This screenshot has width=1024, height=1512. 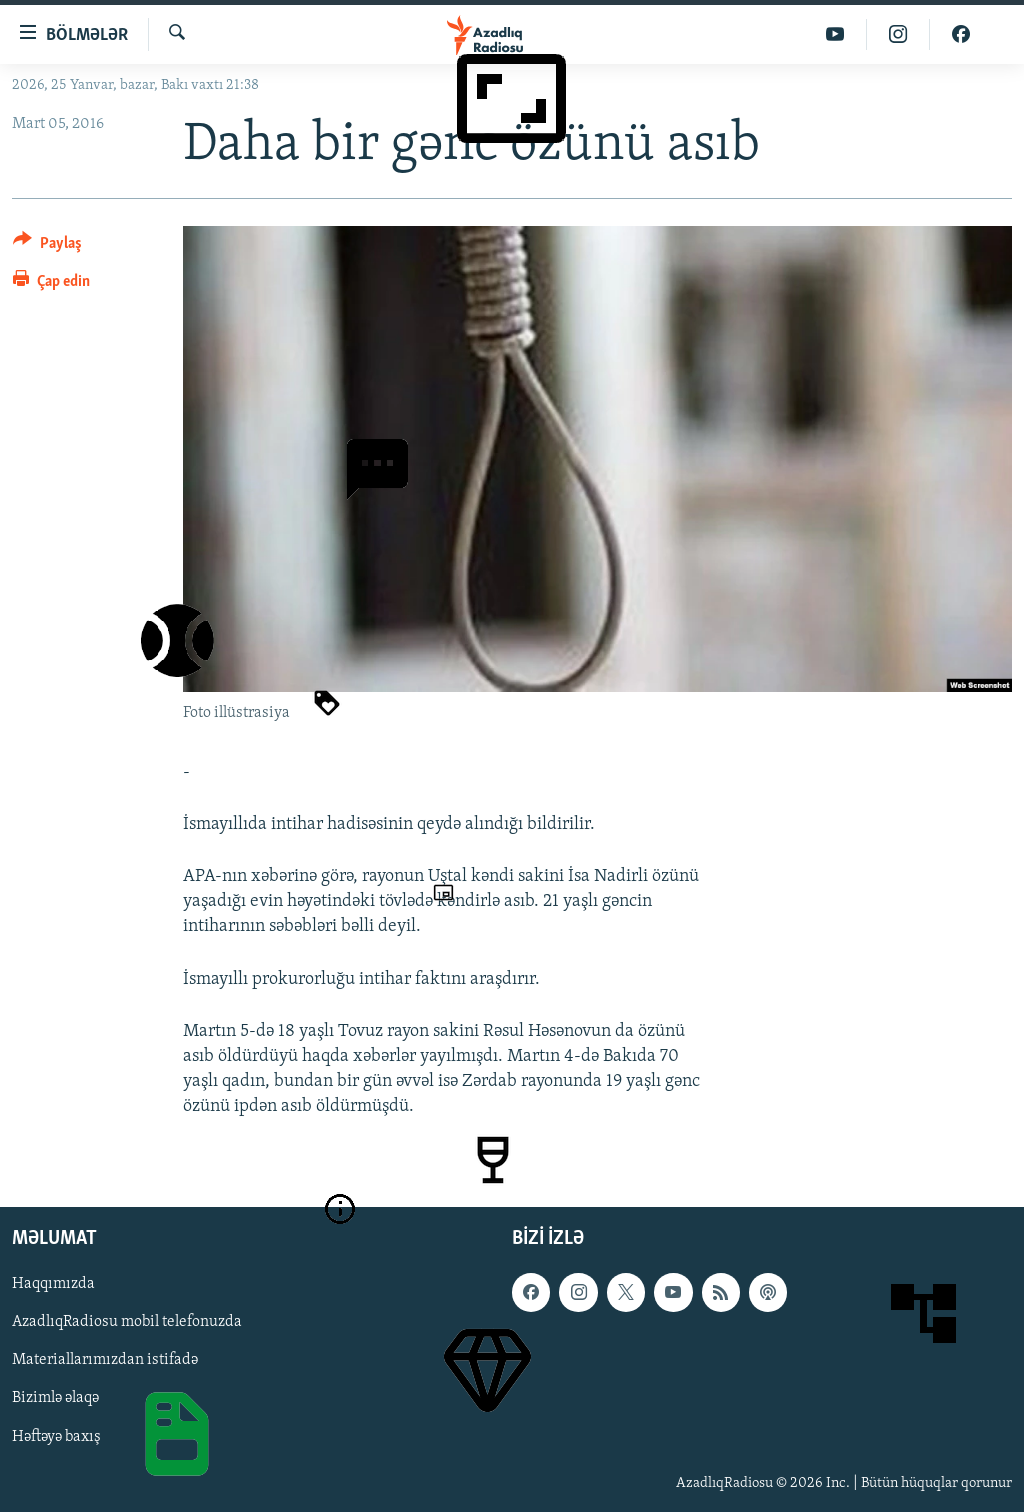 What do you see at coordinates (443, 892) in the screenshot?
I see `enable picture-in-picture mode` at bounding box center [443, 892].